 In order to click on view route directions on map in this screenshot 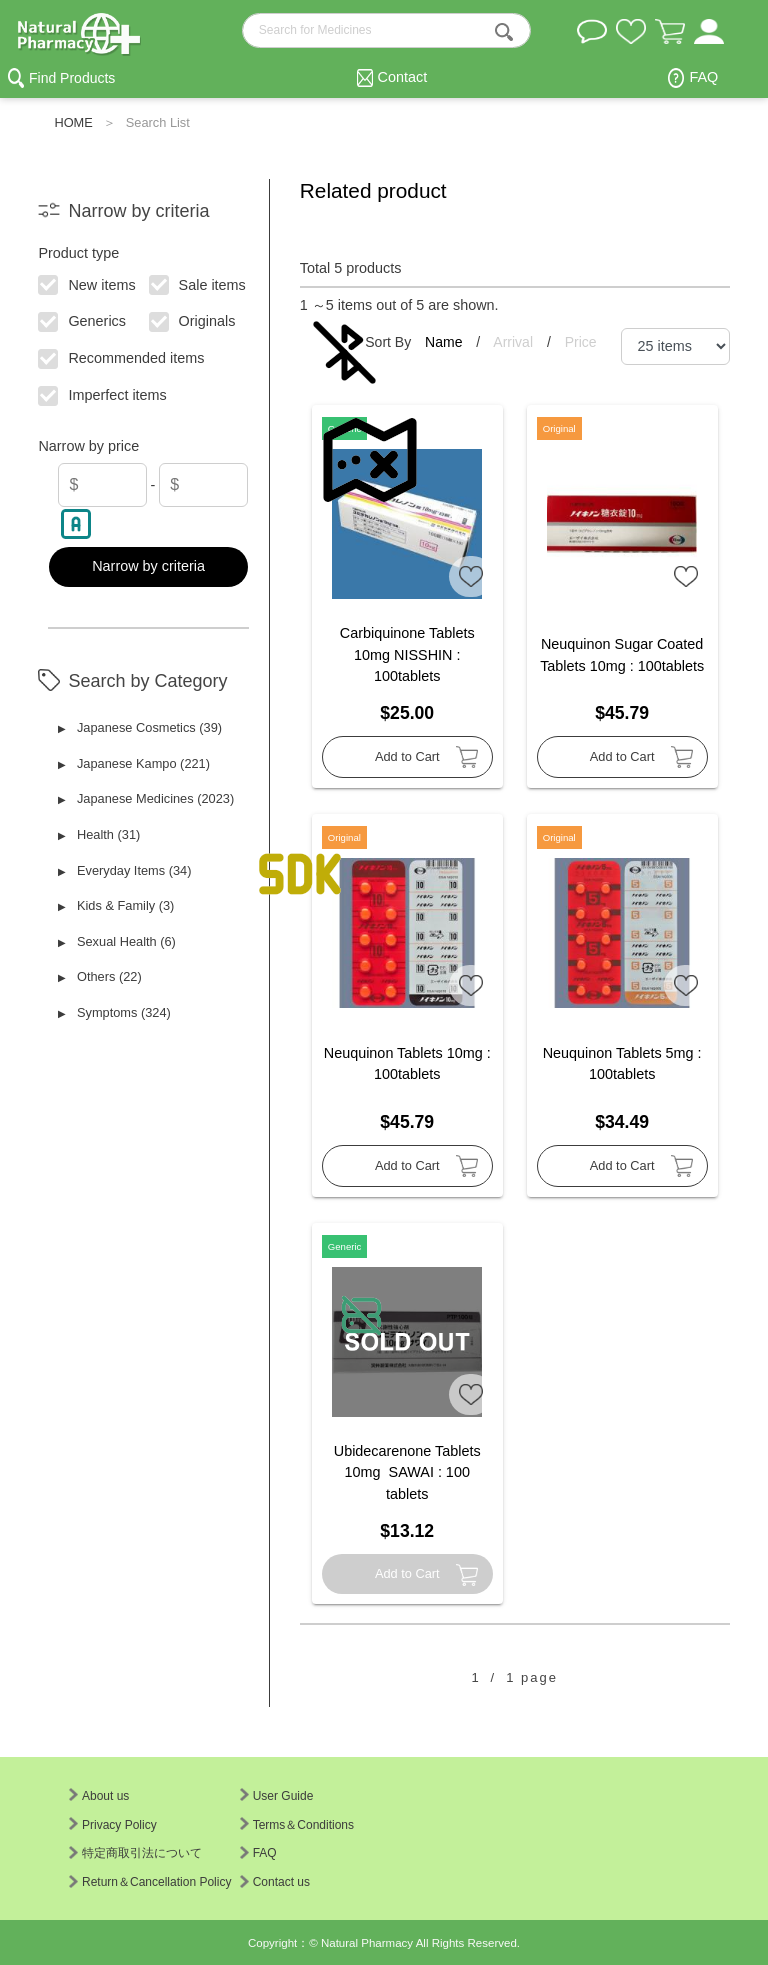, I will do `click(370, 460)`.